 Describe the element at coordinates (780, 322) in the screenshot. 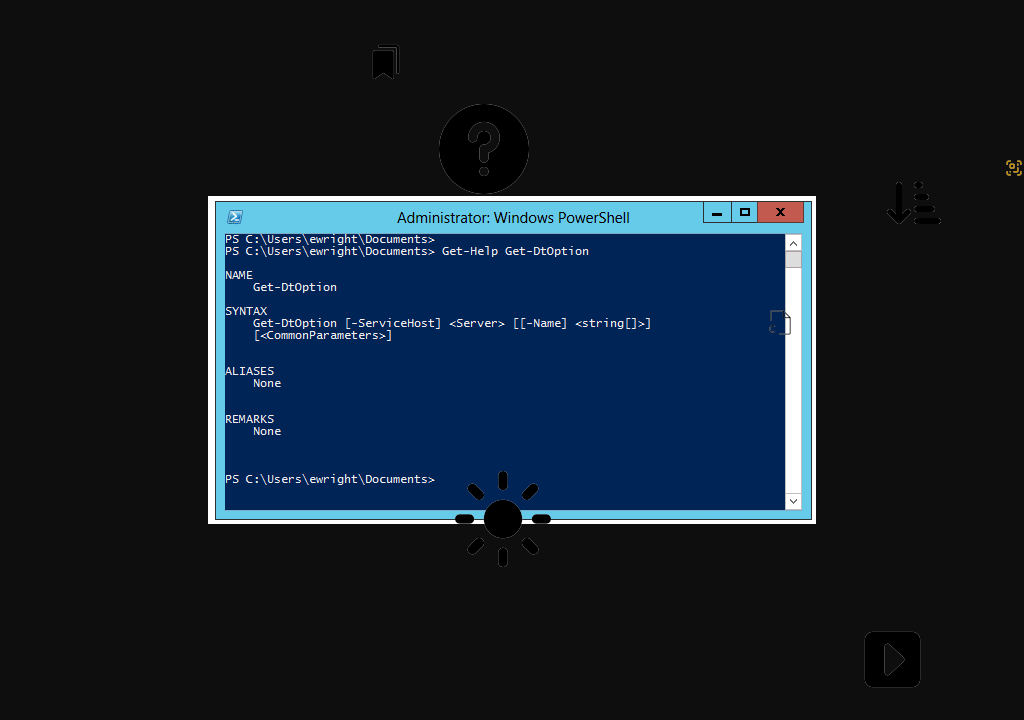

I see `open a C programming language file` at that location.